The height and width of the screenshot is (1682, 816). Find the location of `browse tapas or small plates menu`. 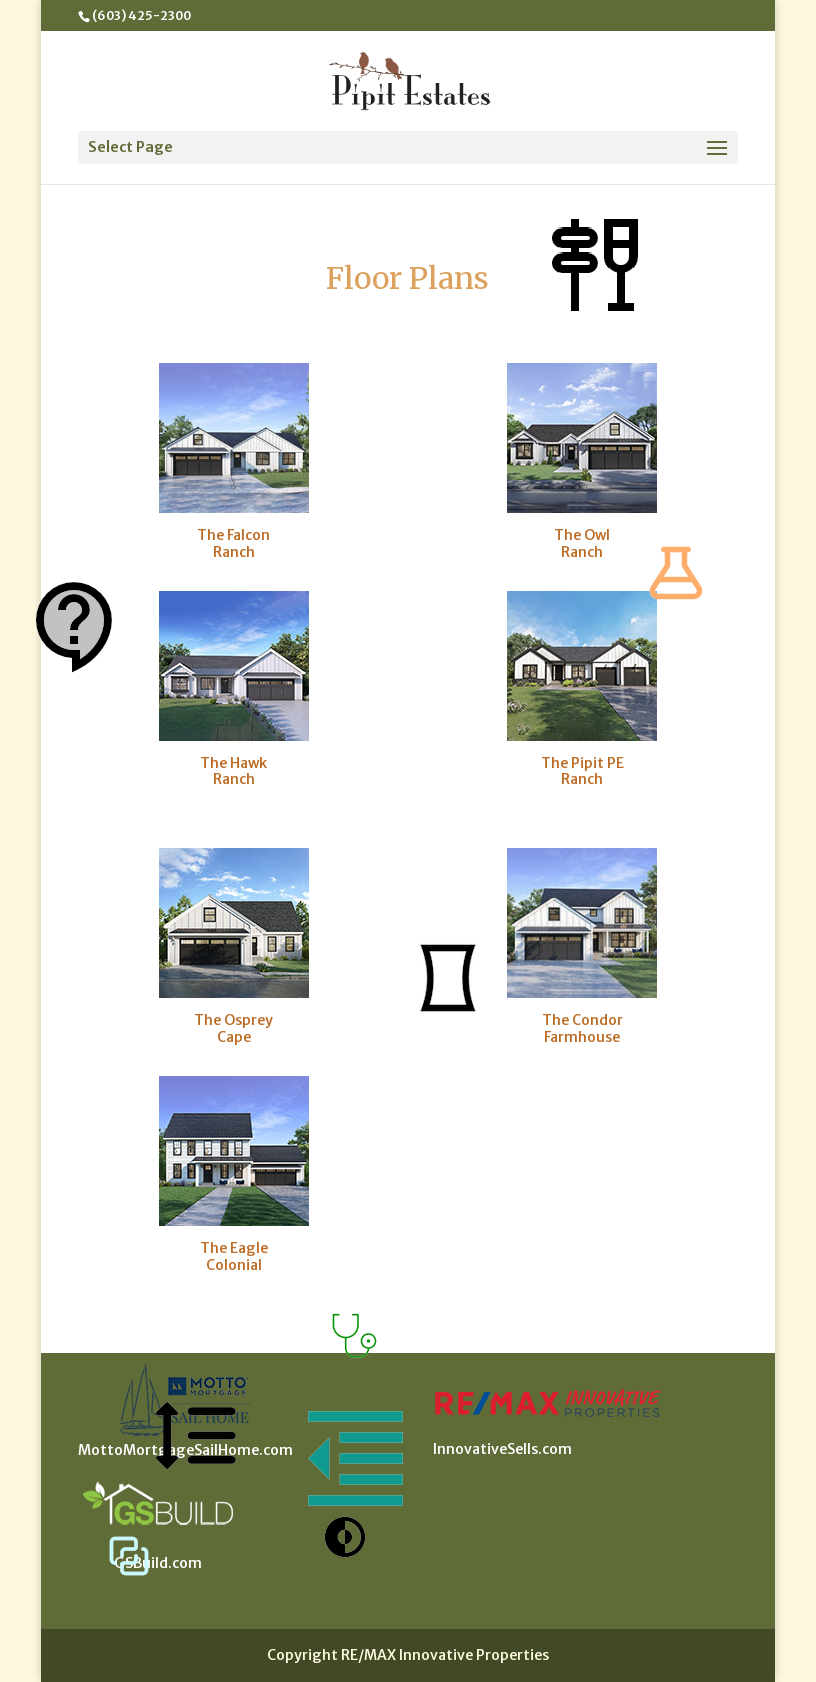

browse tapas or small plates menu is located at coordinates (596, 265).